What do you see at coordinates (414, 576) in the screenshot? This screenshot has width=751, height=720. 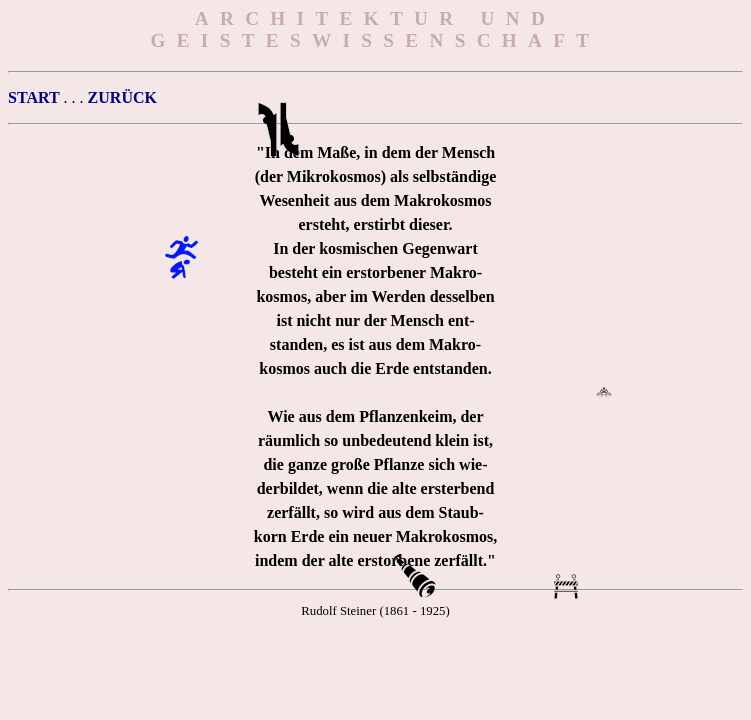 I see `search or explore content` at bounding box center [414, 576].